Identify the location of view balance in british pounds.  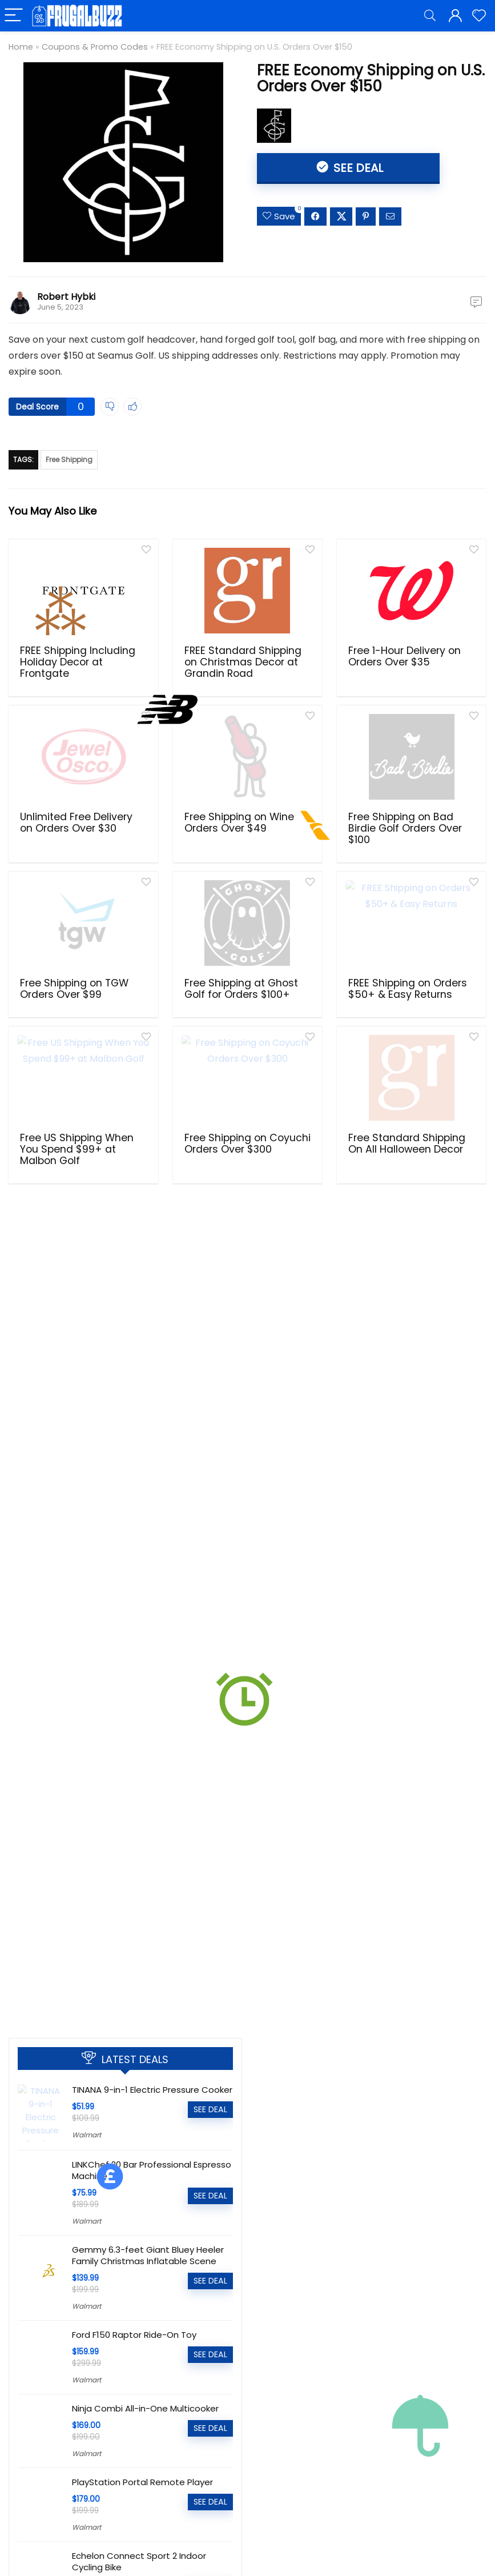
(110, 2176).